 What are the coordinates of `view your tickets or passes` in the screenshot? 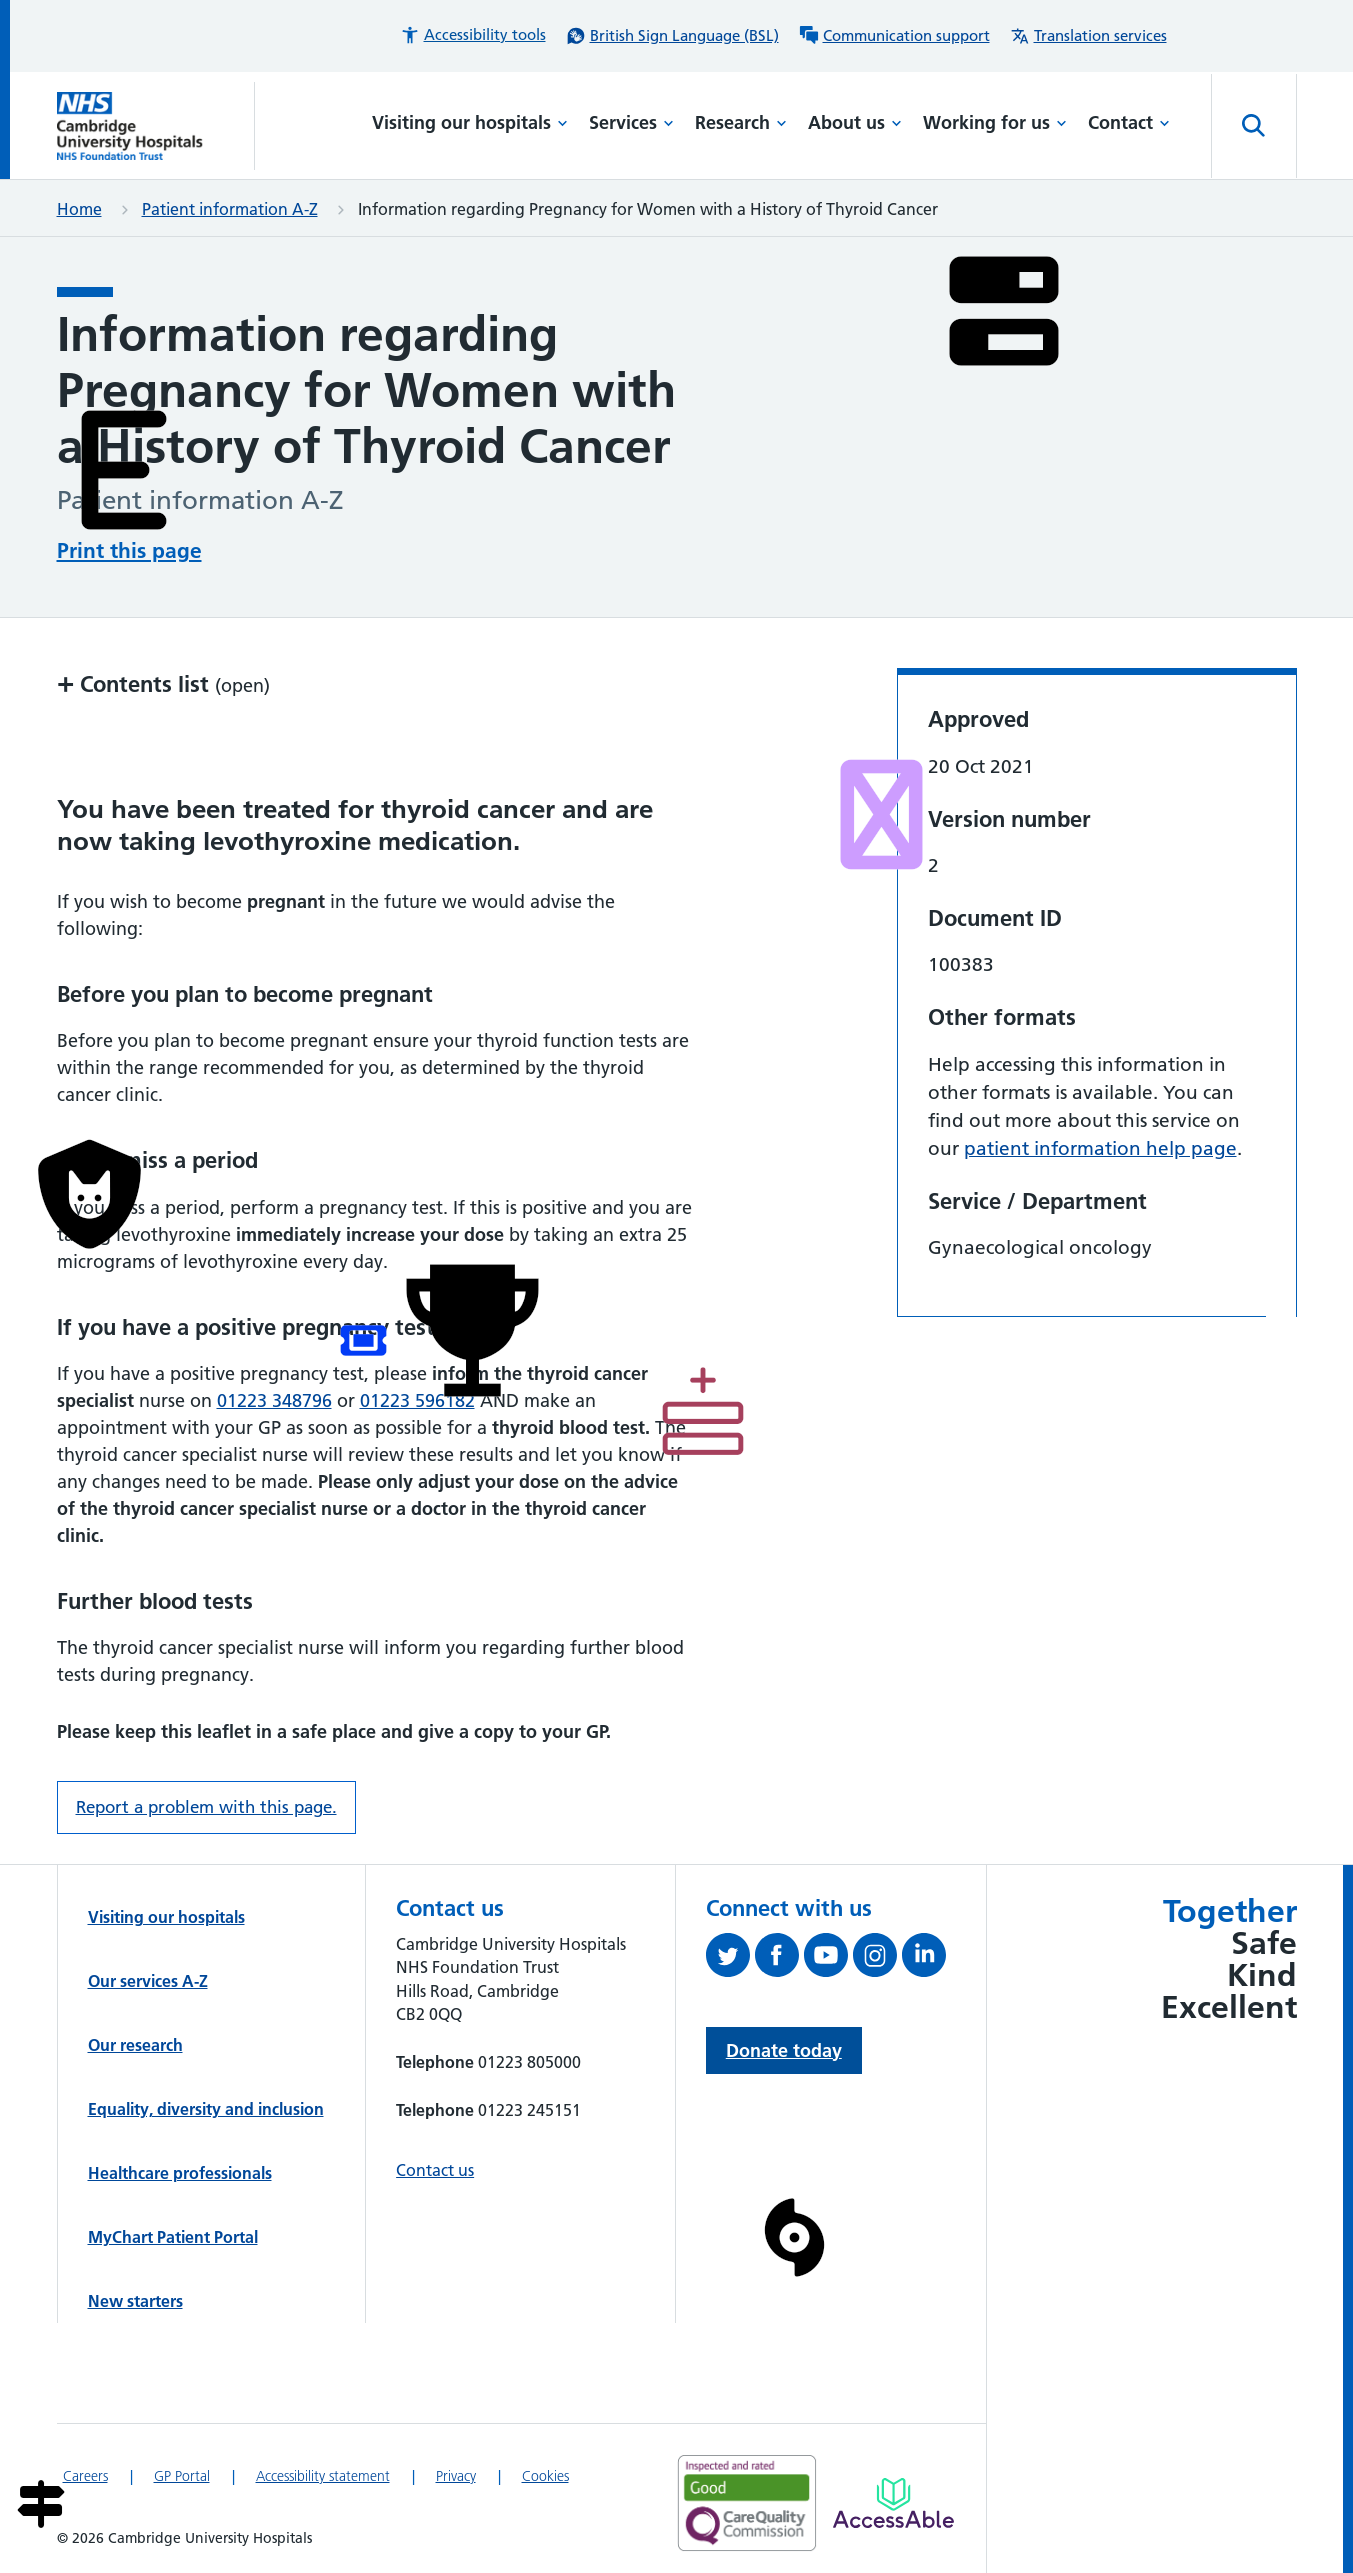 It's located at (363, 1340).